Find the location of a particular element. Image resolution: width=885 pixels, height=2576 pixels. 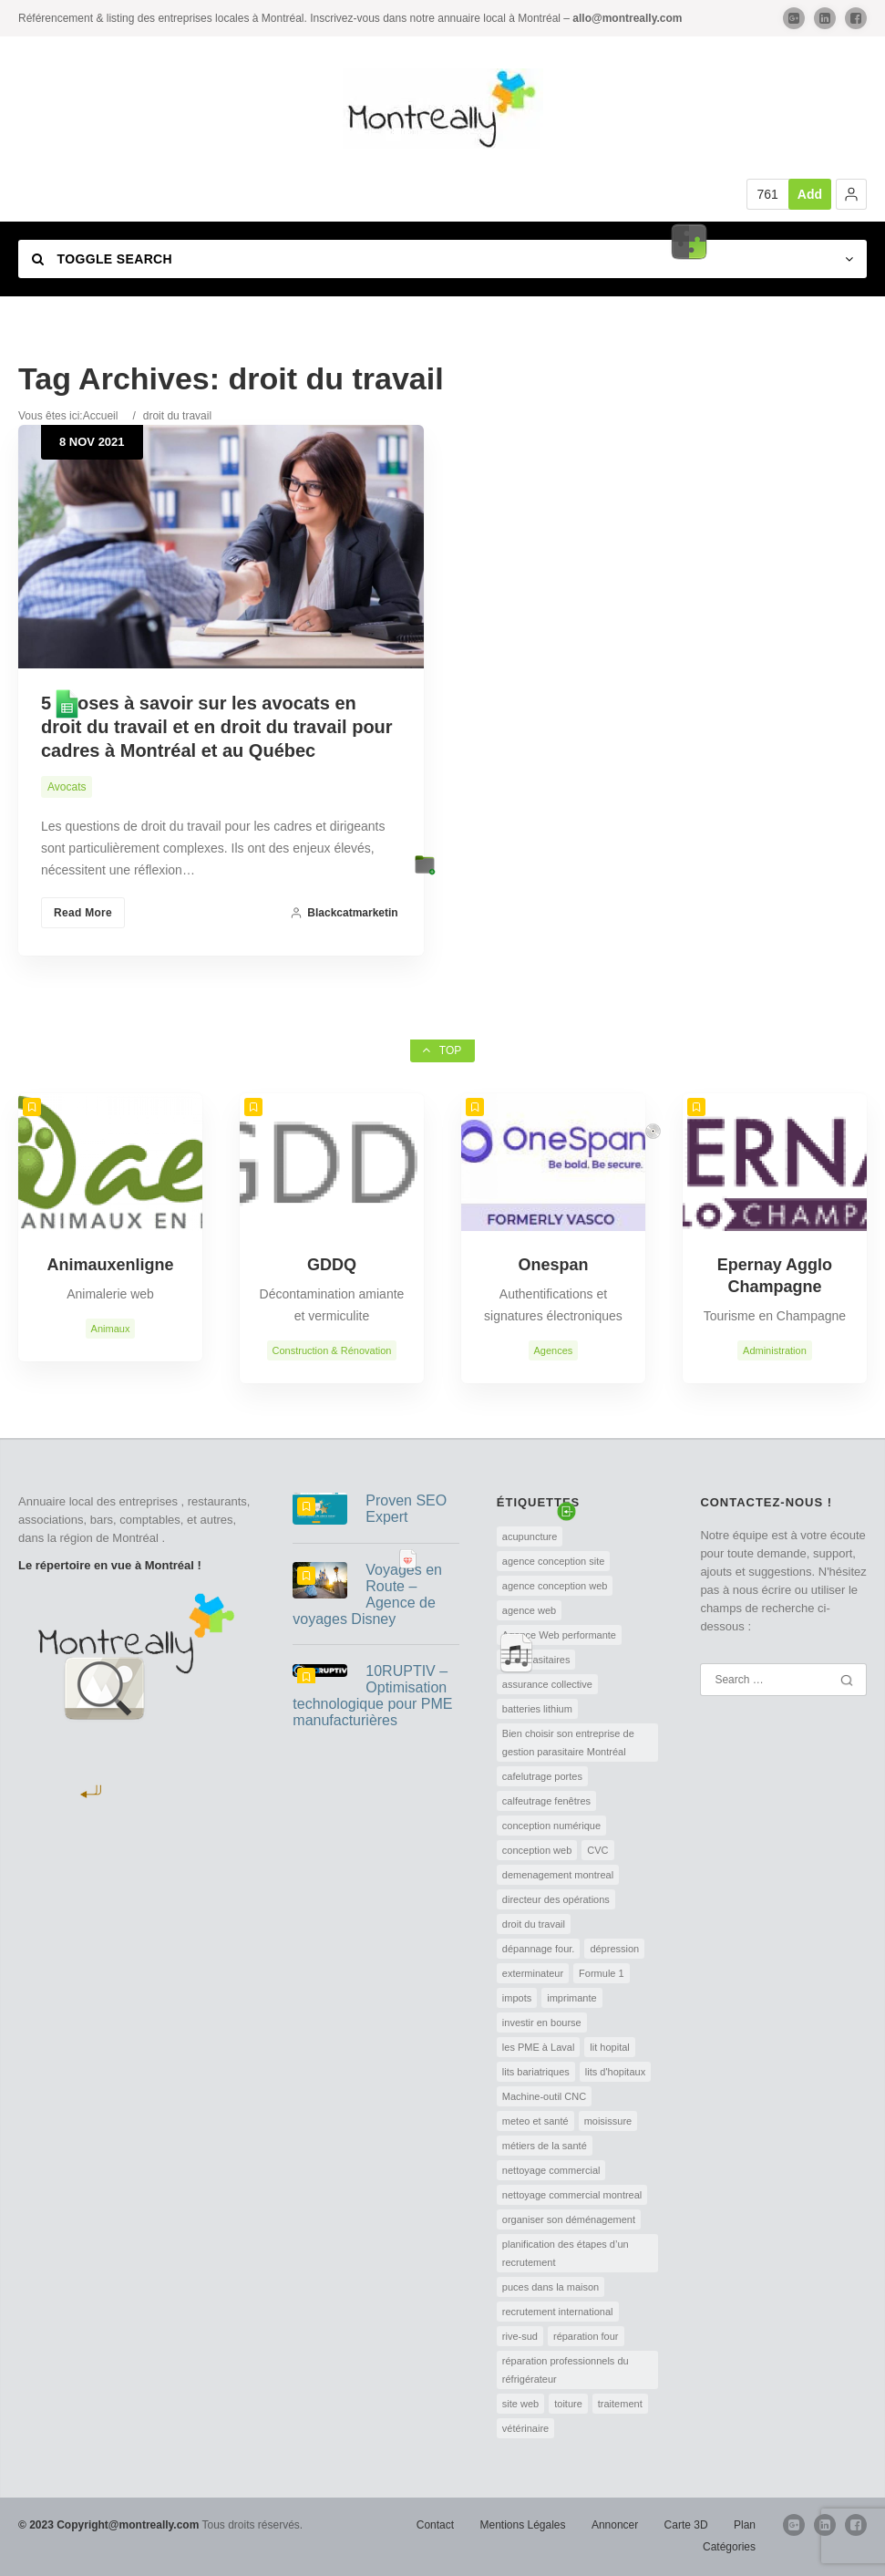

indicates a DVD or optical disc drive is located at coordinates (653, 1131).